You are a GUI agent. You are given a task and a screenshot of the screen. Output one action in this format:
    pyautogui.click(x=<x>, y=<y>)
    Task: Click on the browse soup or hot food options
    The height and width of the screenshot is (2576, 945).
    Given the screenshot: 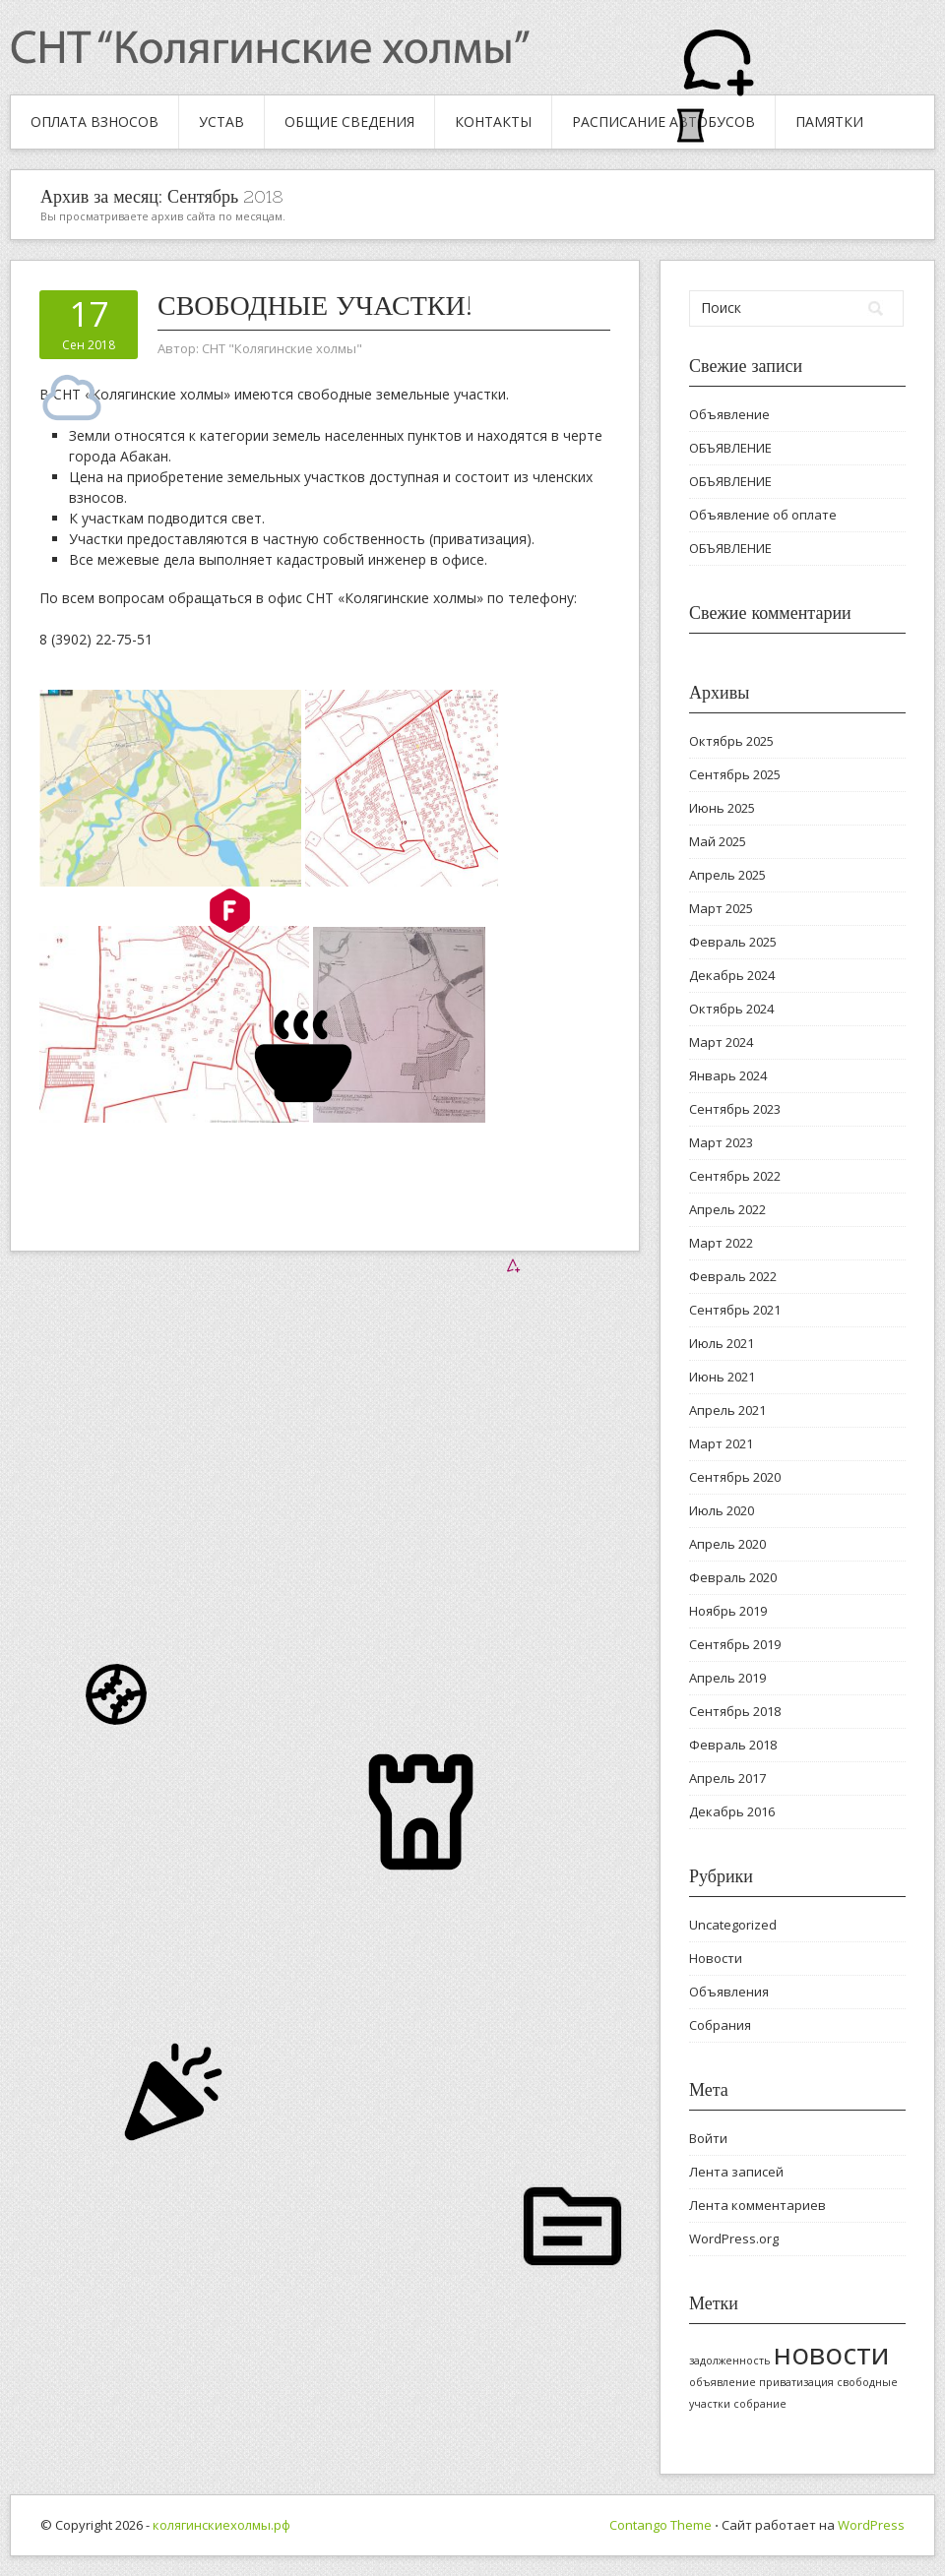 What is the action you would take?
    pyautogui.click(x=303, y=1054)
    